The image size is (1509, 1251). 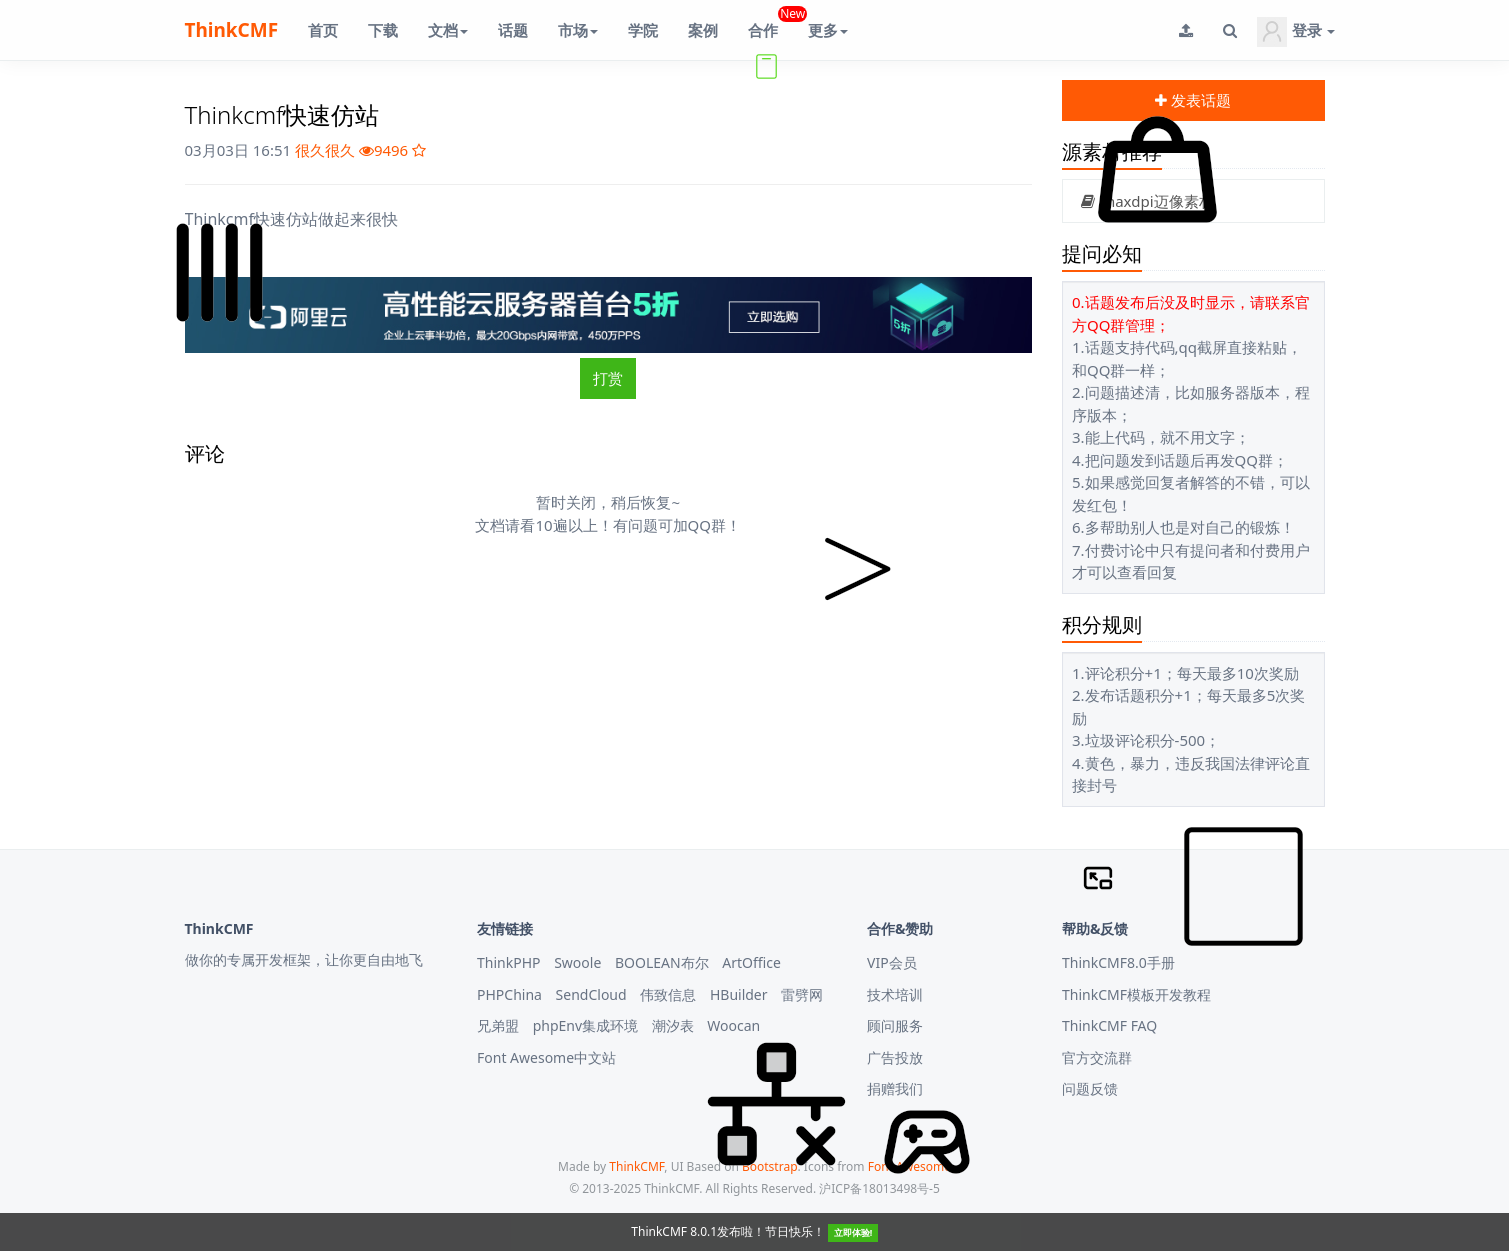 What do you see at coordinates (766, 66) in the screenshot?
I see `tablet device with speaker` at bounding box center [766, 66].